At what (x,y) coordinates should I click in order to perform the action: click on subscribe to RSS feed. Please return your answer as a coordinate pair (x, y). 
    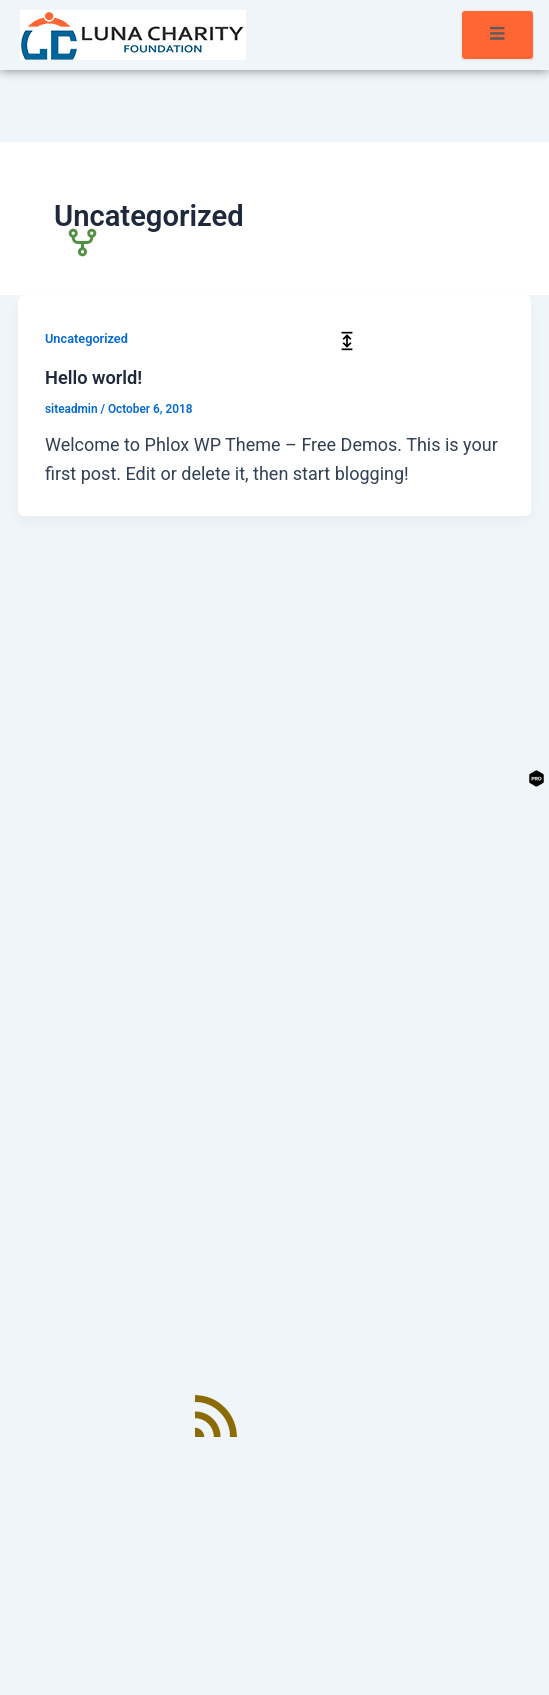
    Looking at the image, I should click on (216, 1416).